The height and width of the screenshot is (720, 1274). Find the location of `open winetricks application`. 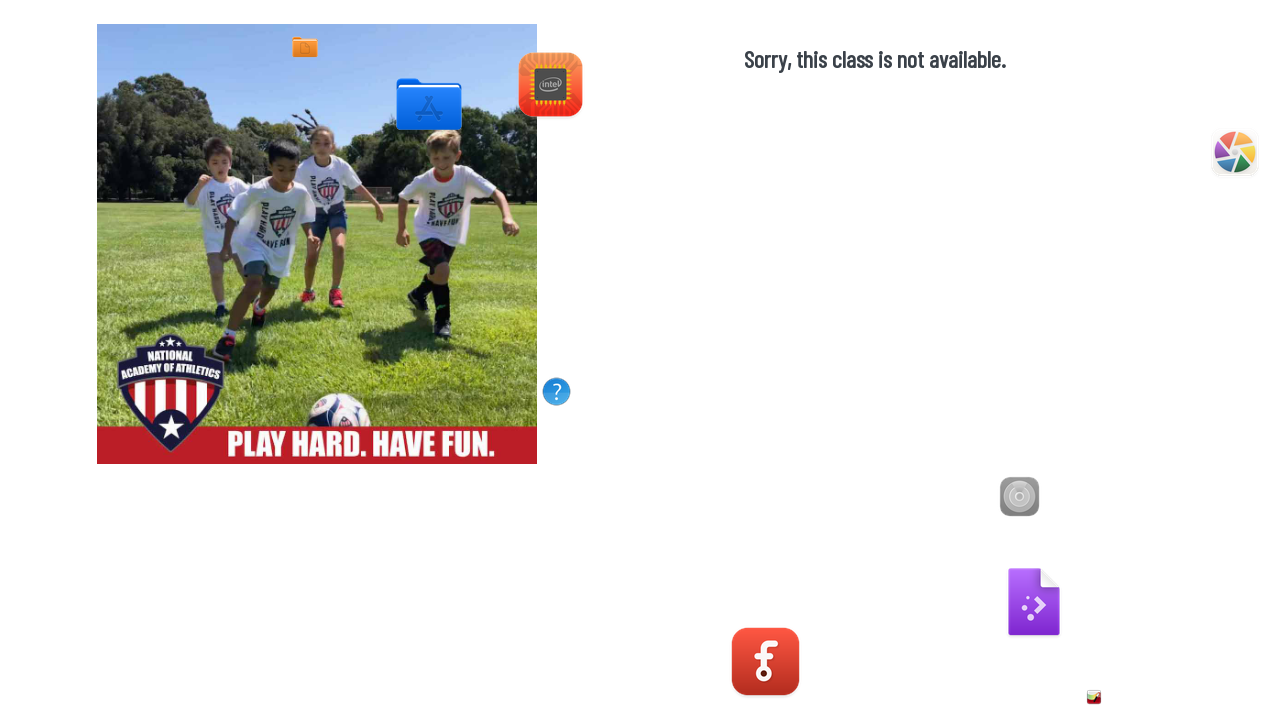

open winetricks application is located at coordinates (1094, 697).